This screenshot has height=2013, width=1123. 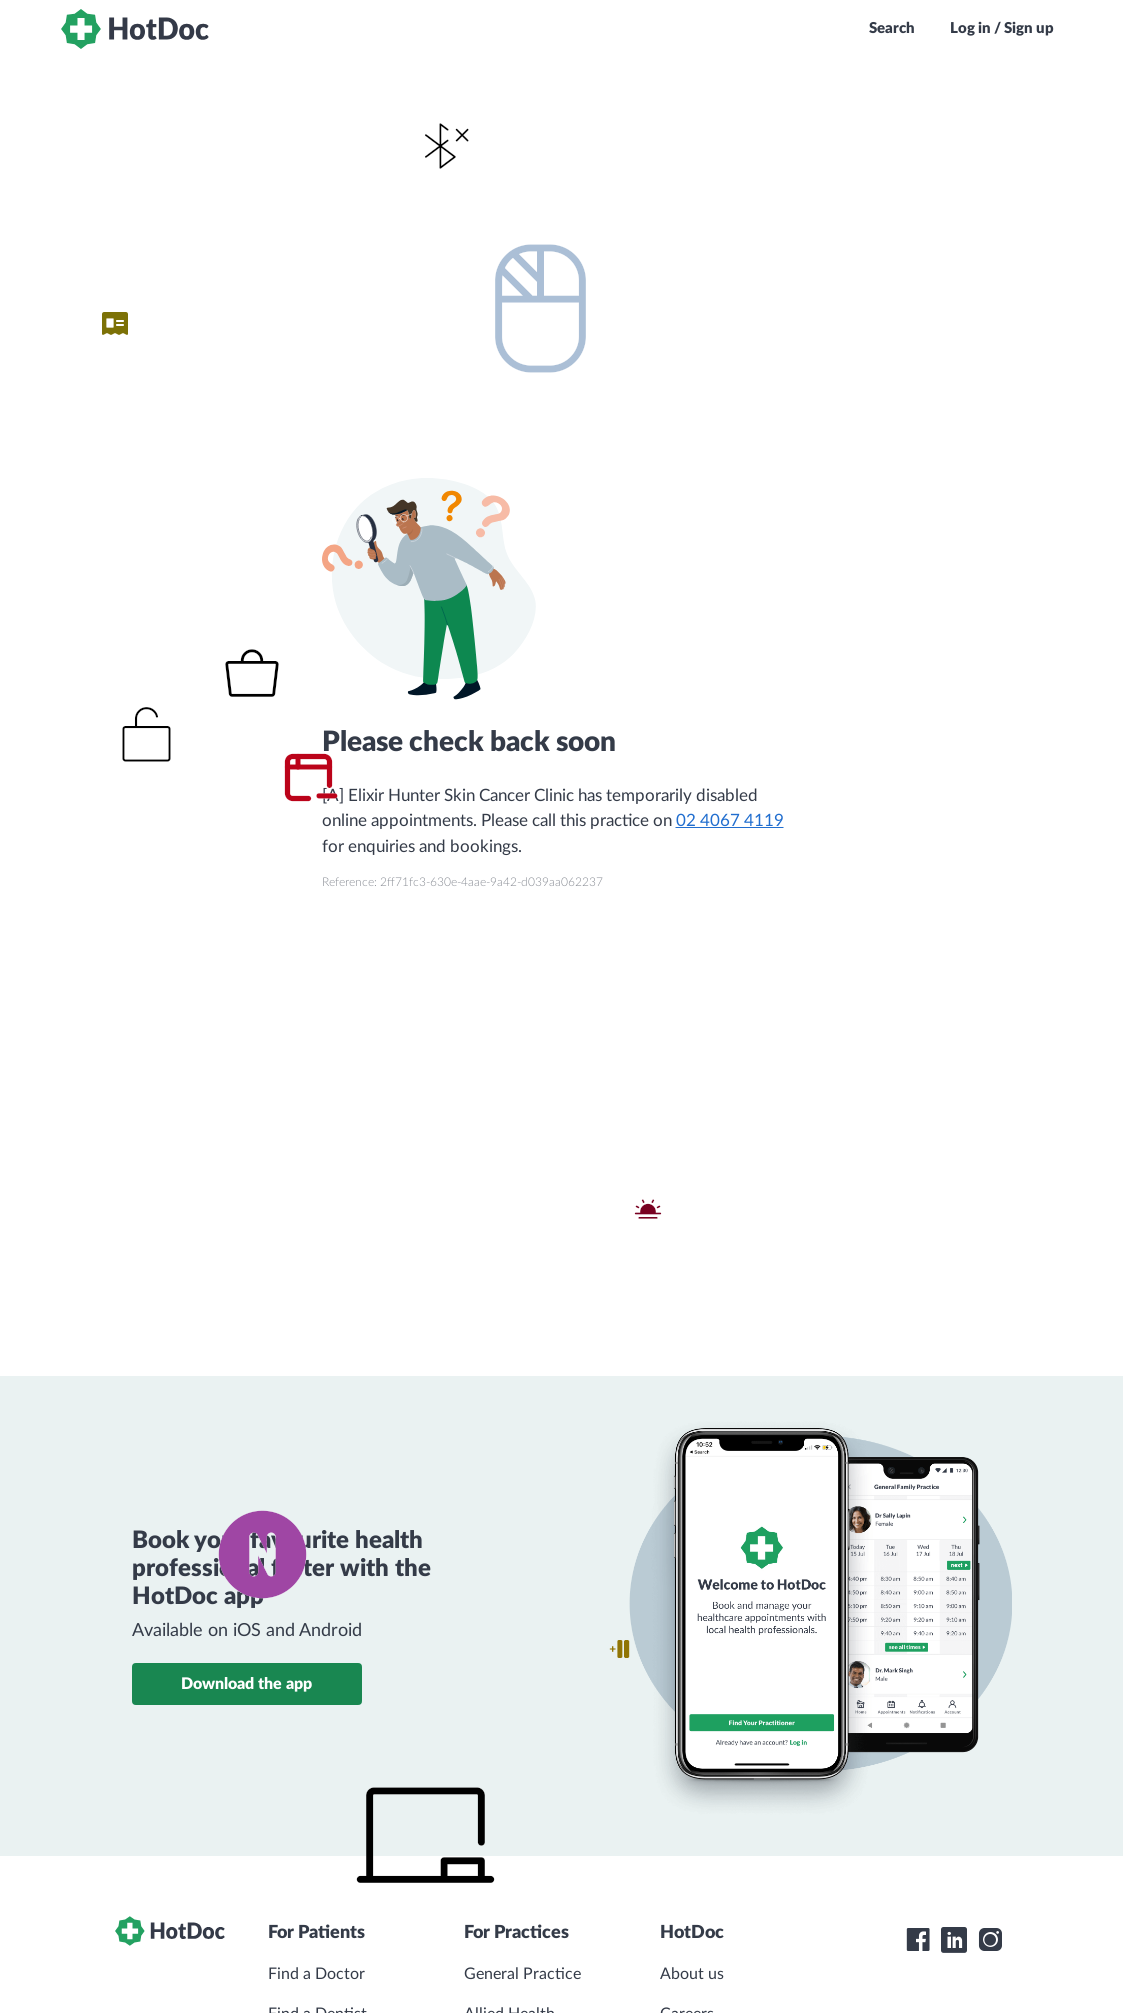 I want to click on remove a browser tab or window, so click(x=308, y=777).